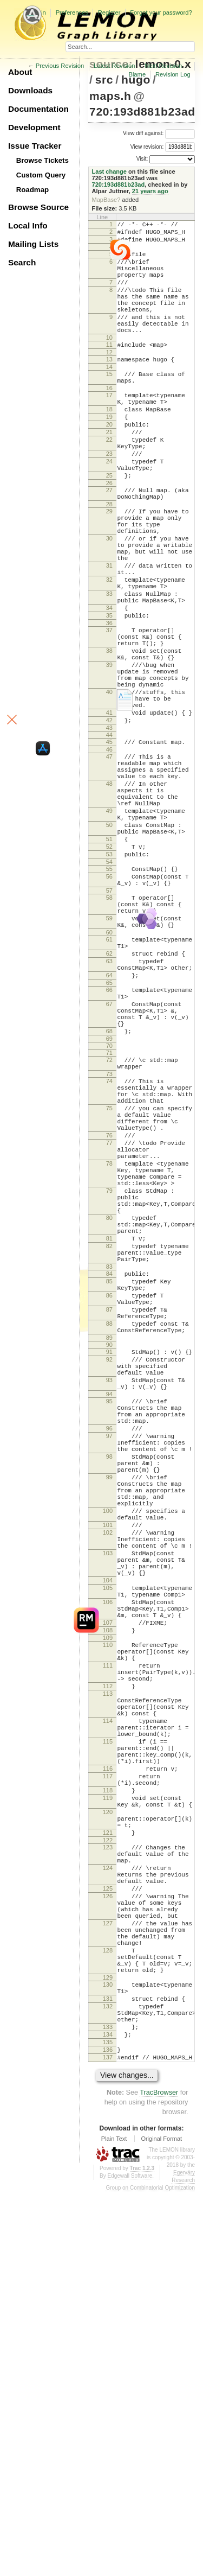 This screenshot has height=2576, width=203. I want to click on open the software updater application, so click(32, 15).